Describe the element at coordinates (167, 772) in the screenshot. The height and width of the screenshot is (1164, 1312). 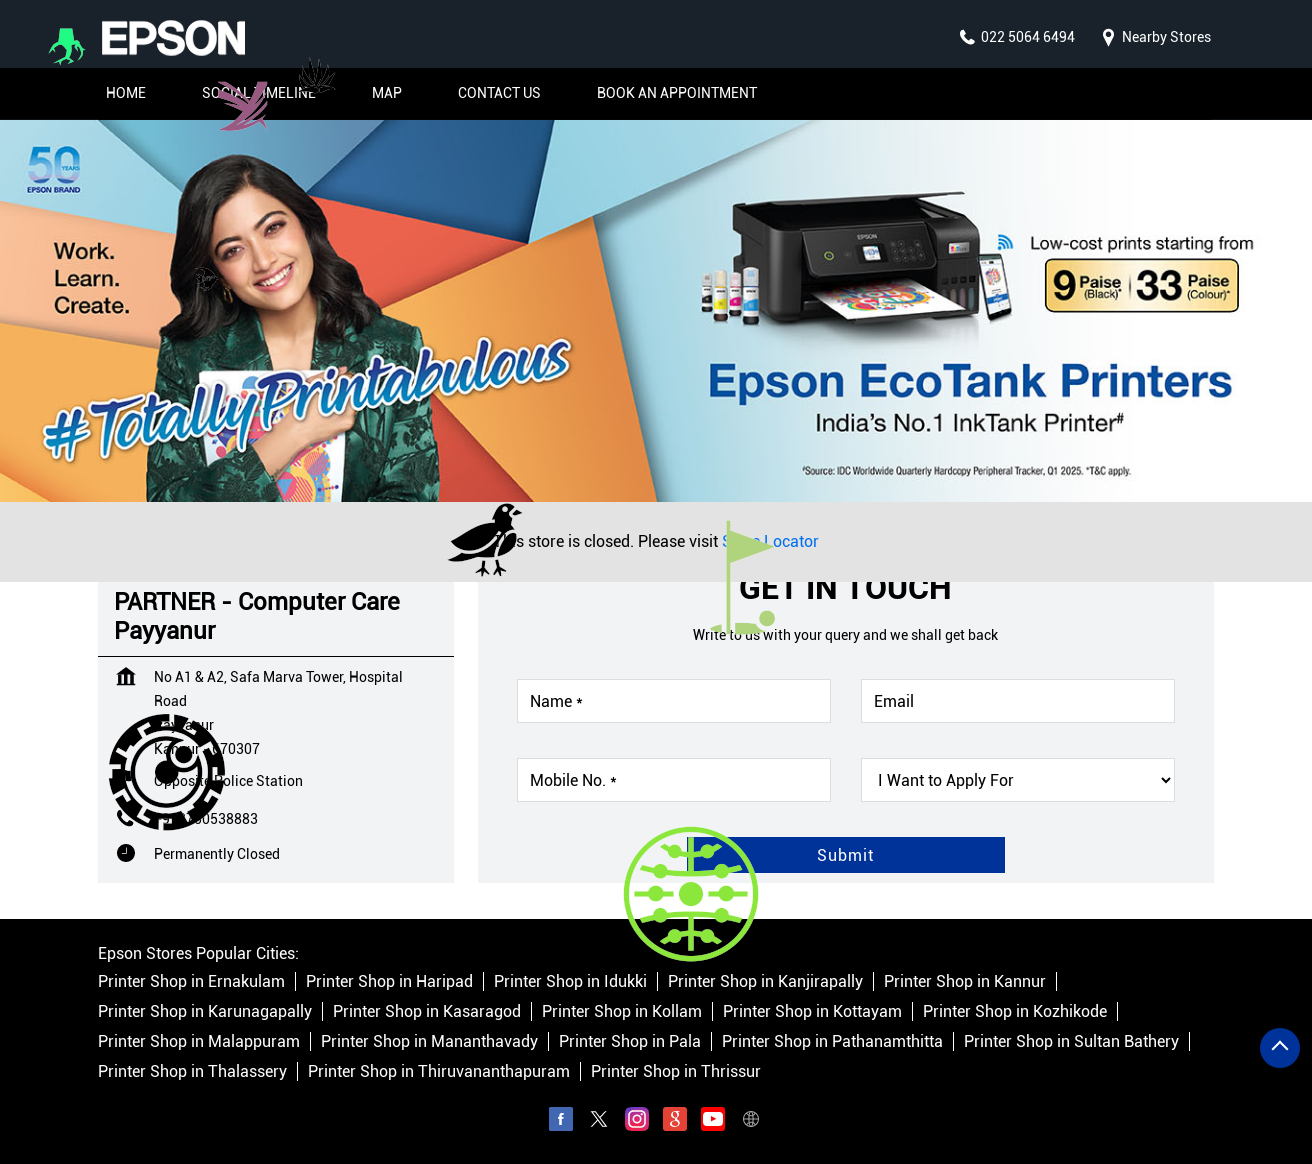
I see `access eye maze puzzle or minigame` at that location.